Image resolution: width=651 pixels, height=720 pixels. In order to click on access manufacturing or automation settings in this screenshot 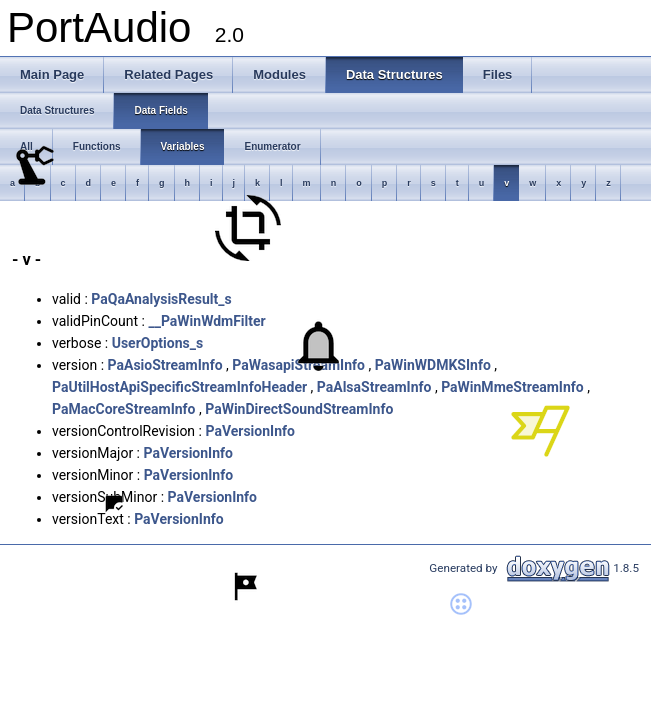, I will do `click(35, 166)`.